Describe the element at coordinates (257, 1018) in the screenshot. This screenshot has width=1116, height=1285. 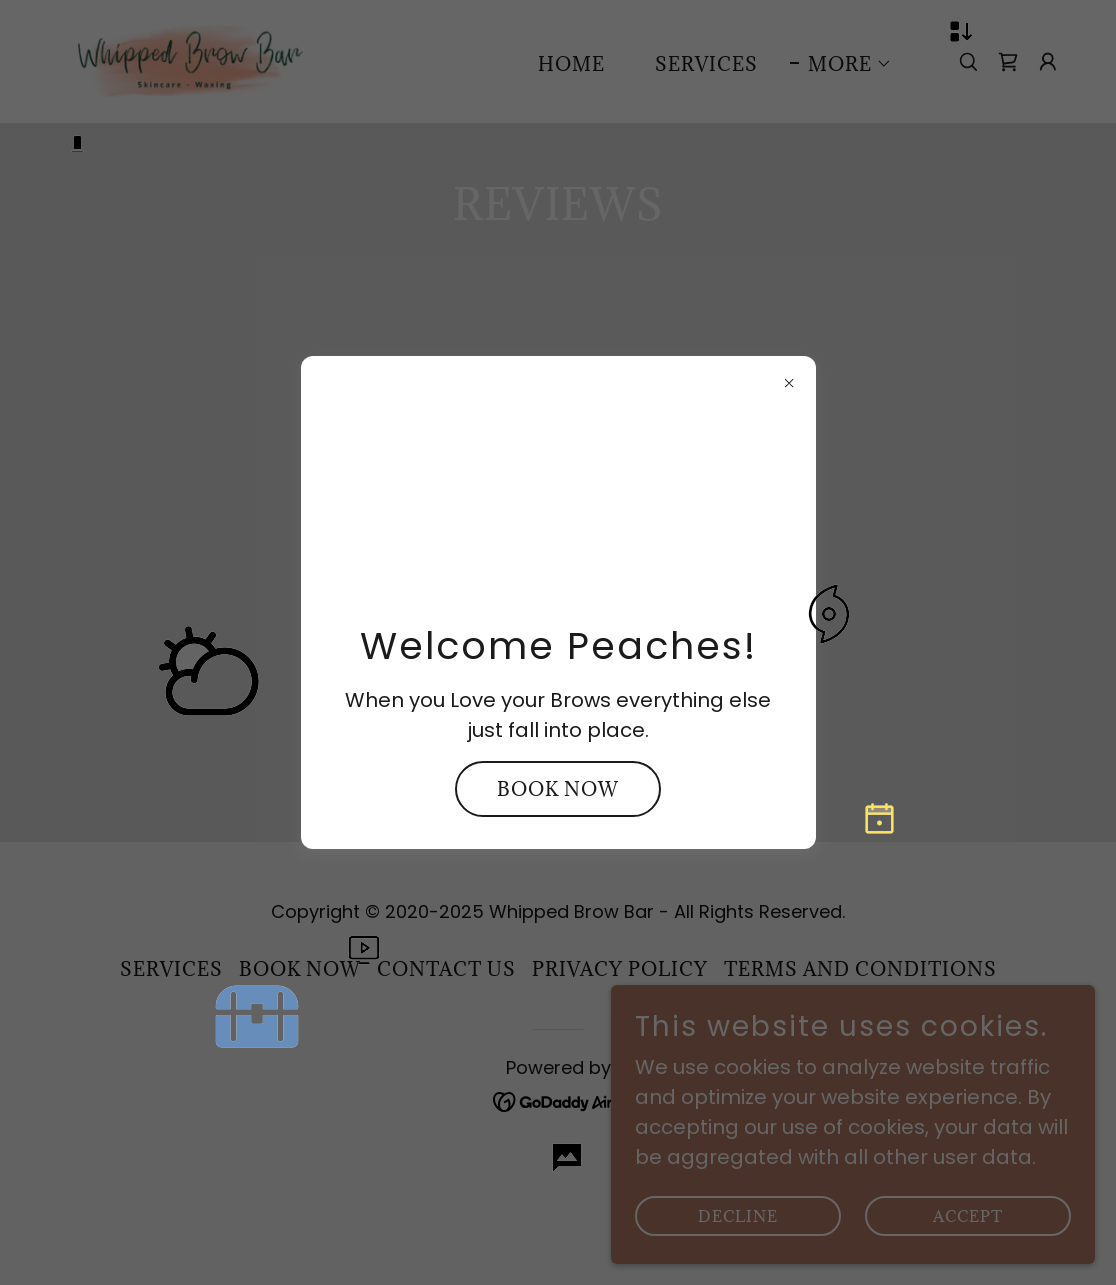
I see `access your rewards or collectibles` at that location.